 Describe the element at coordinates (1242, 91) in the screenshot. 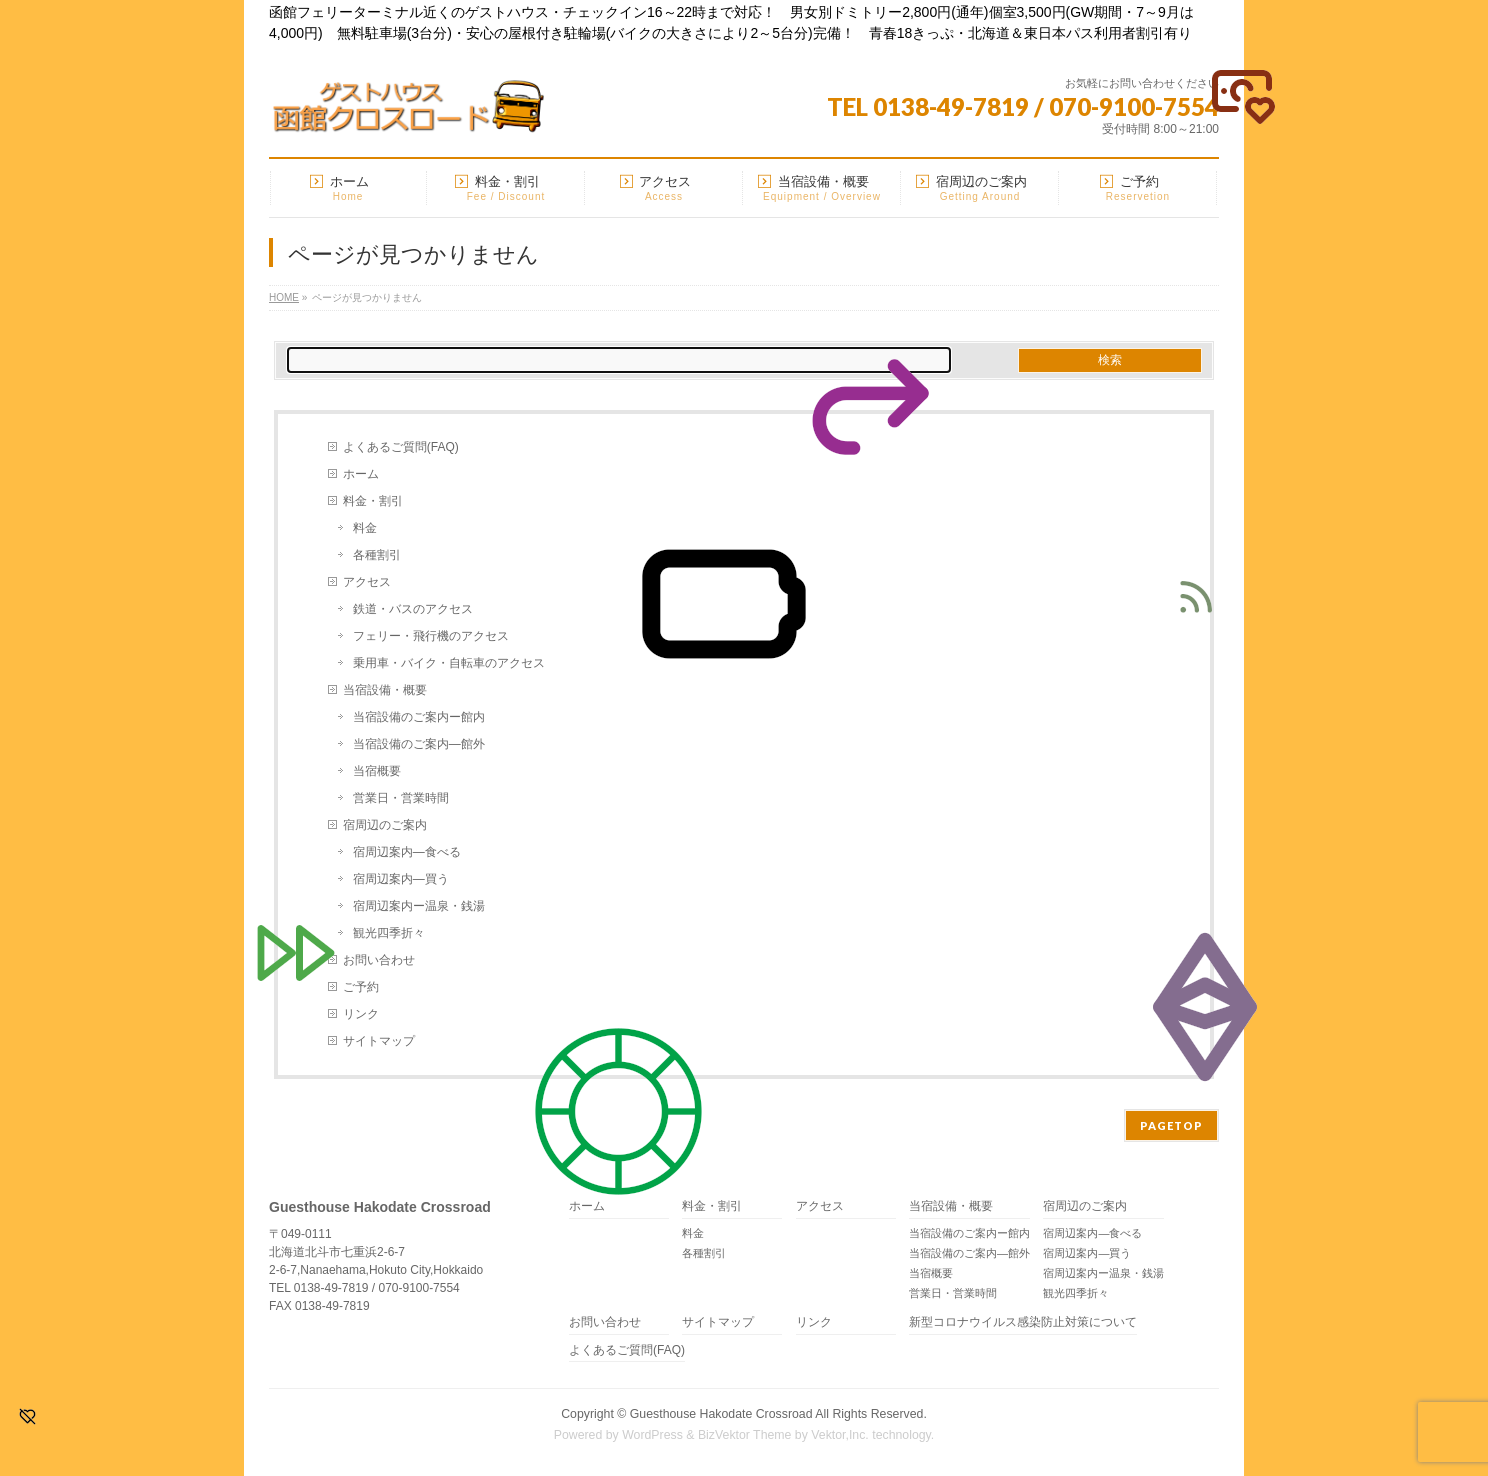

I see `donate or make a charitable contribution` at that location.